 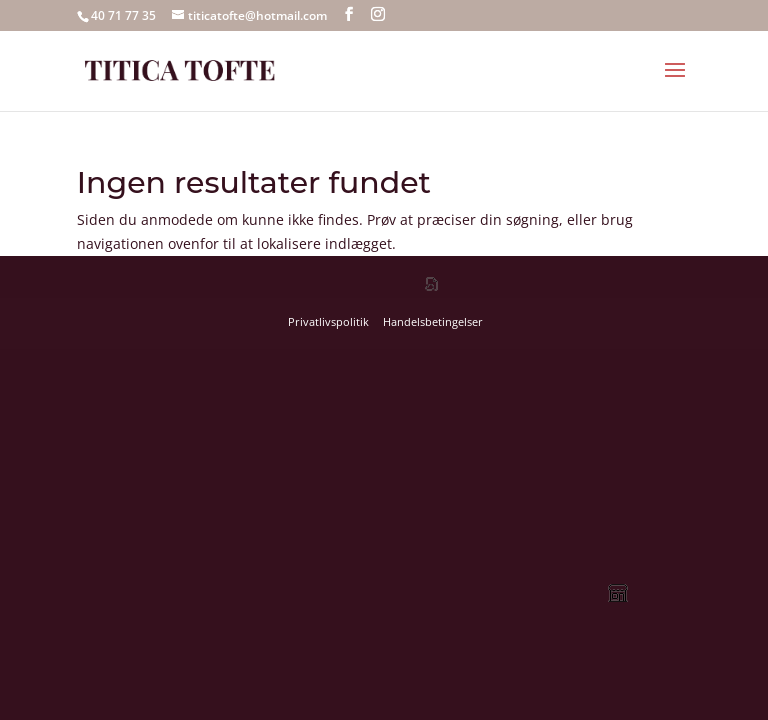 I want to click on access cloud-stored files, so click(x=432, y=284).